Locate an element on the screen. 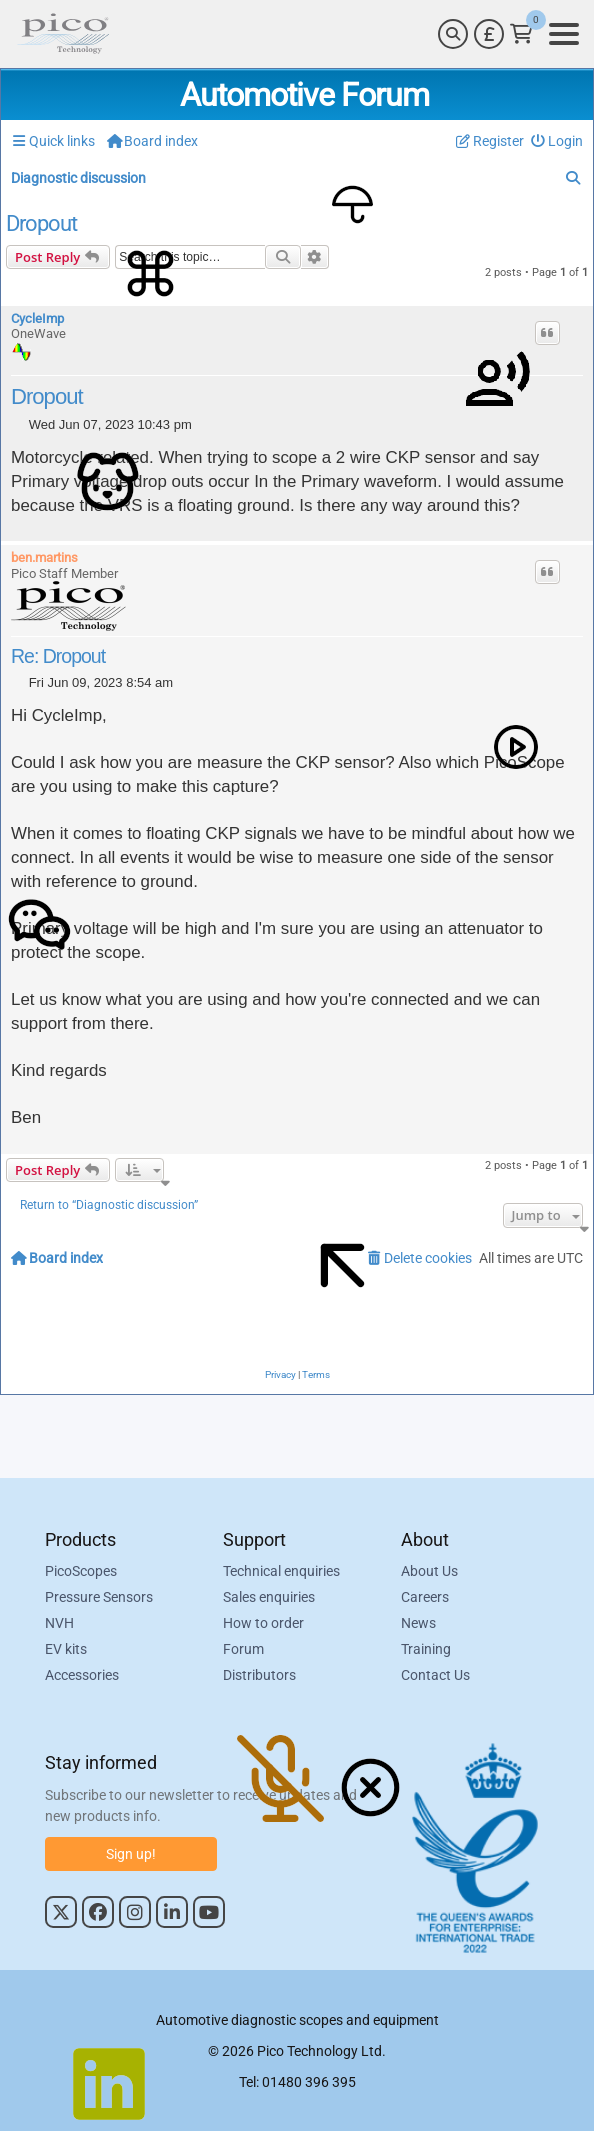 Image resolution: width=594 pixels, height=2131 pixels. mute your microphone is located at coordinates (280, 1778).